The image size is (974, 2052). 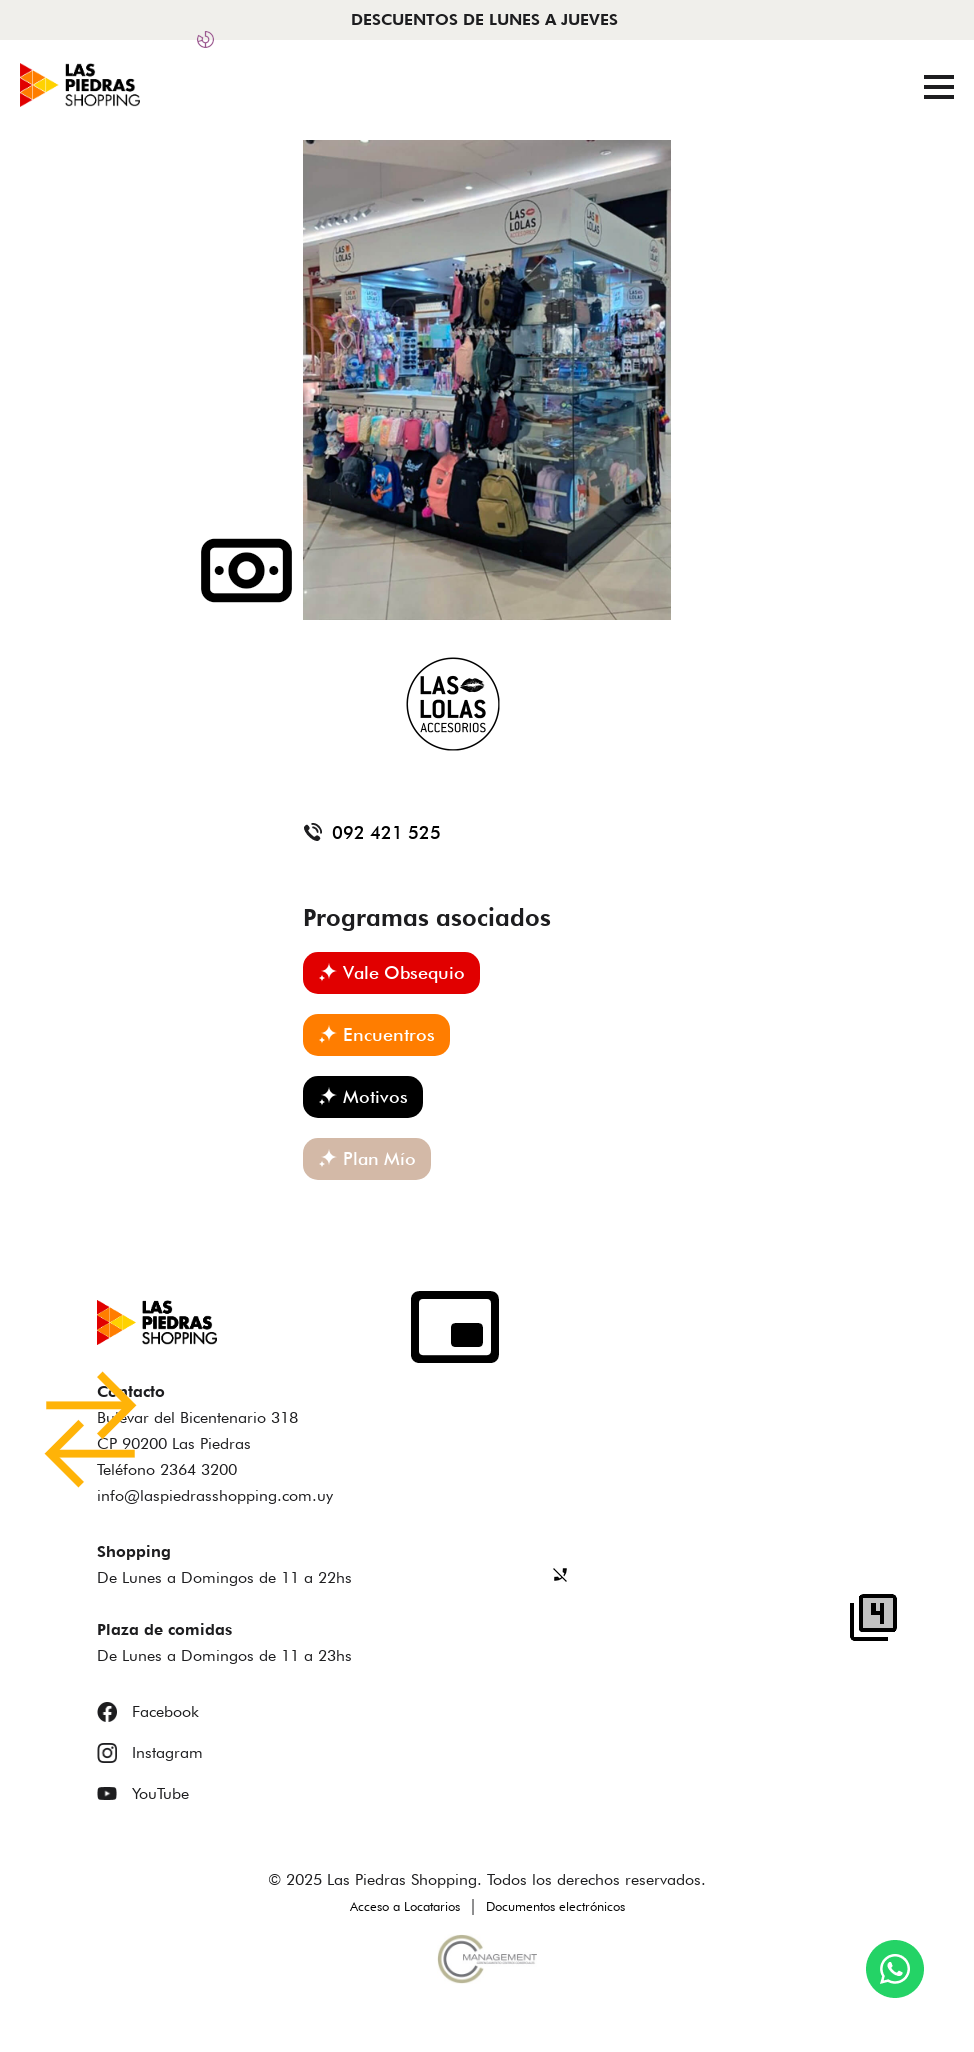 I want to click on phone calls are disabled or unavailable, so click(x=560, y=1574).